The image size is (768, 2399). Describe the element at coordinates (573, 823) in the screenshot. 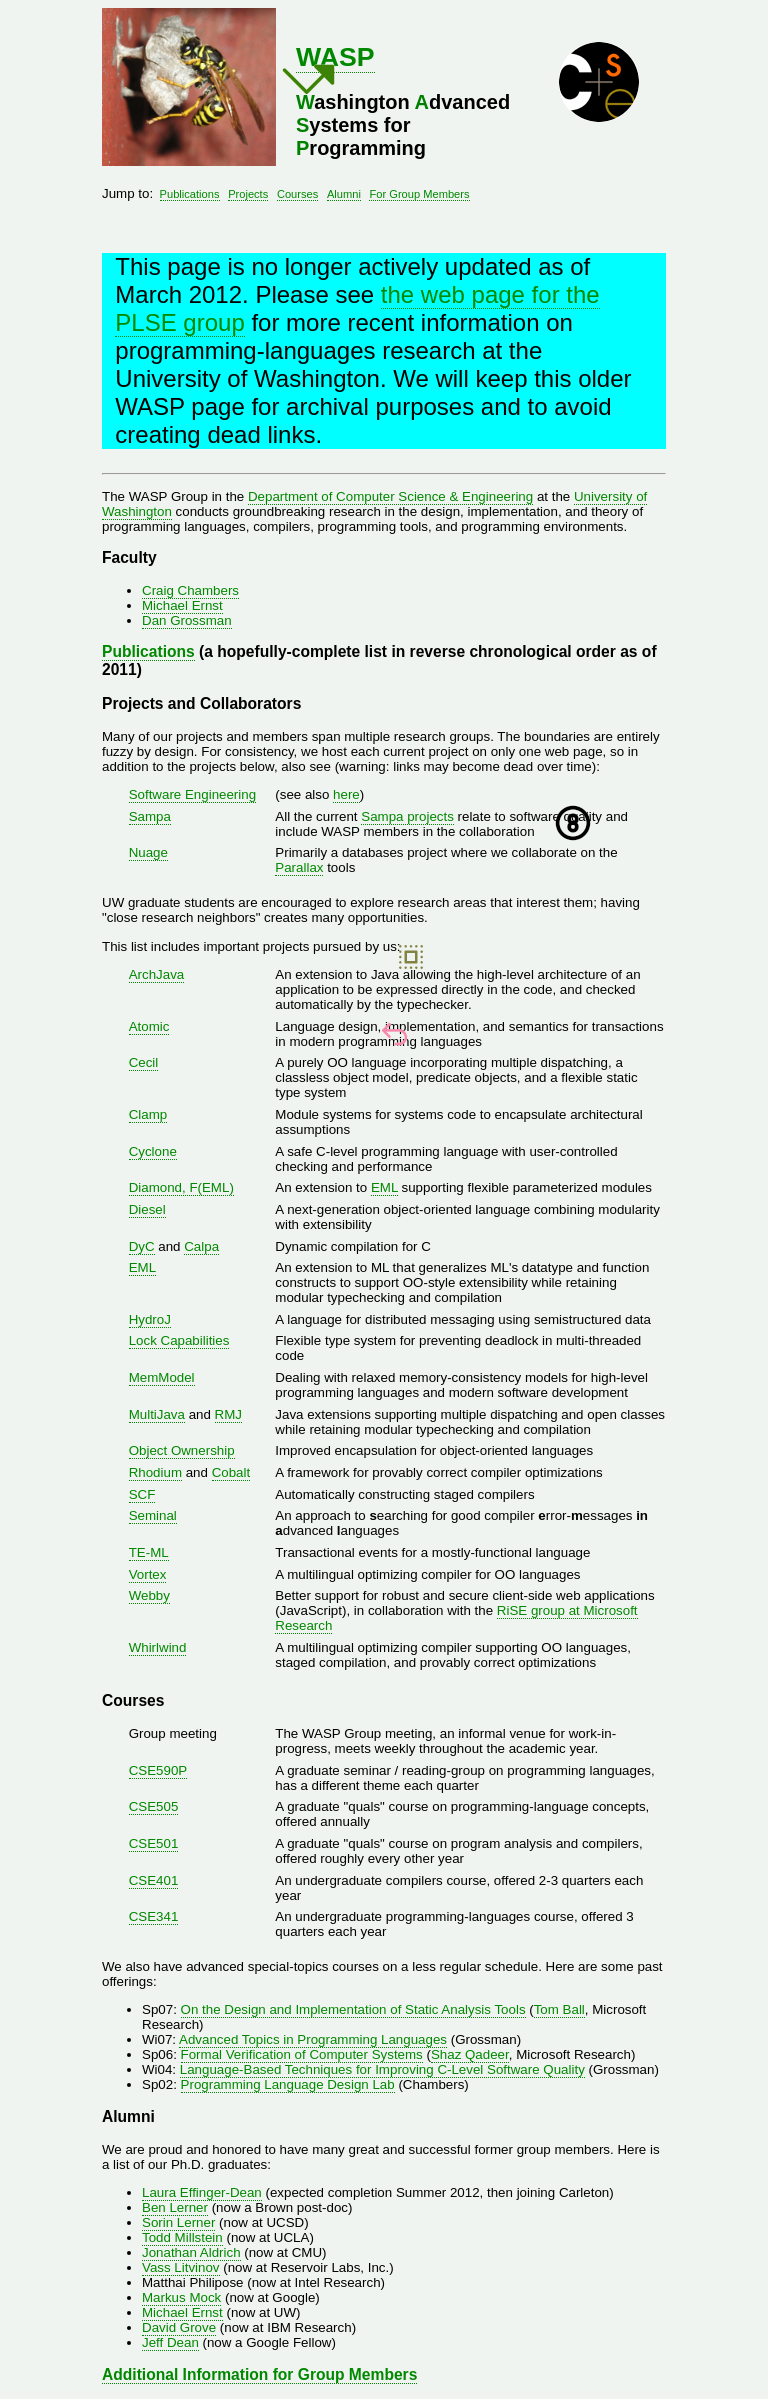

I see `access billiards or pool game` at that location.